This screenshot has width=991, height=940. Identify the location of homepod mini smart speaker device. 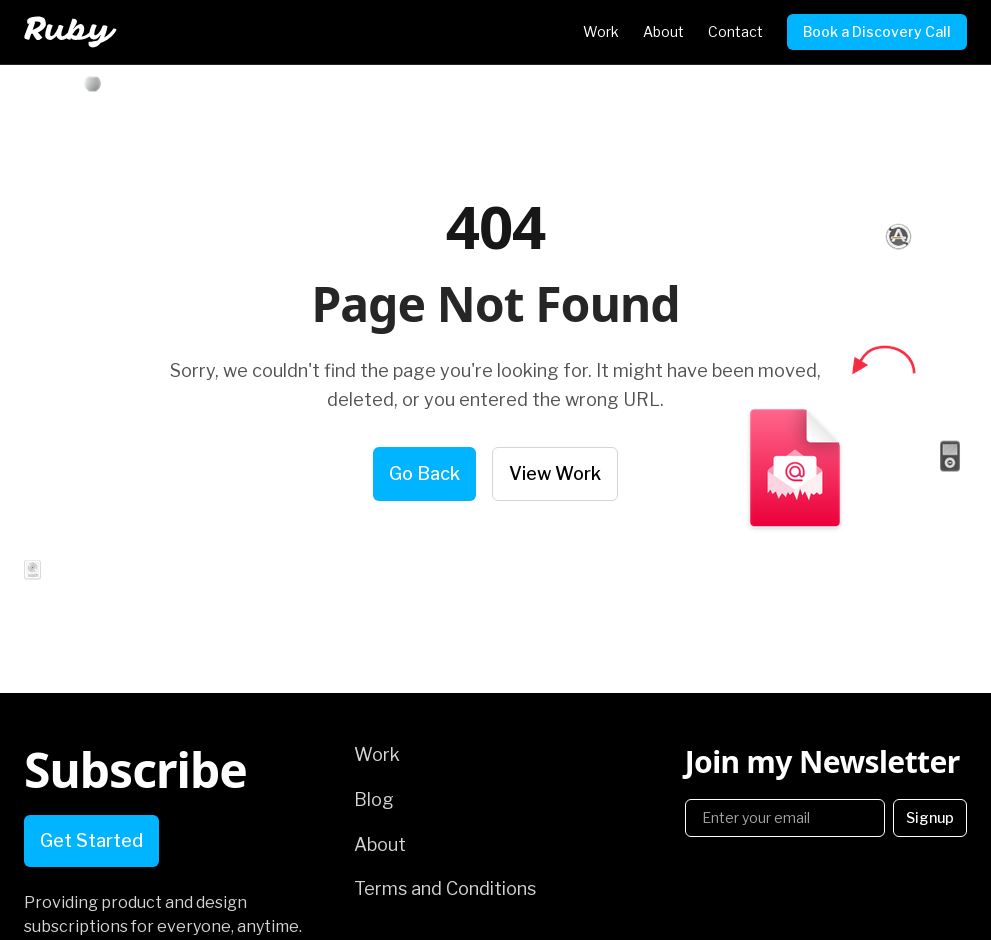
(92, 85).